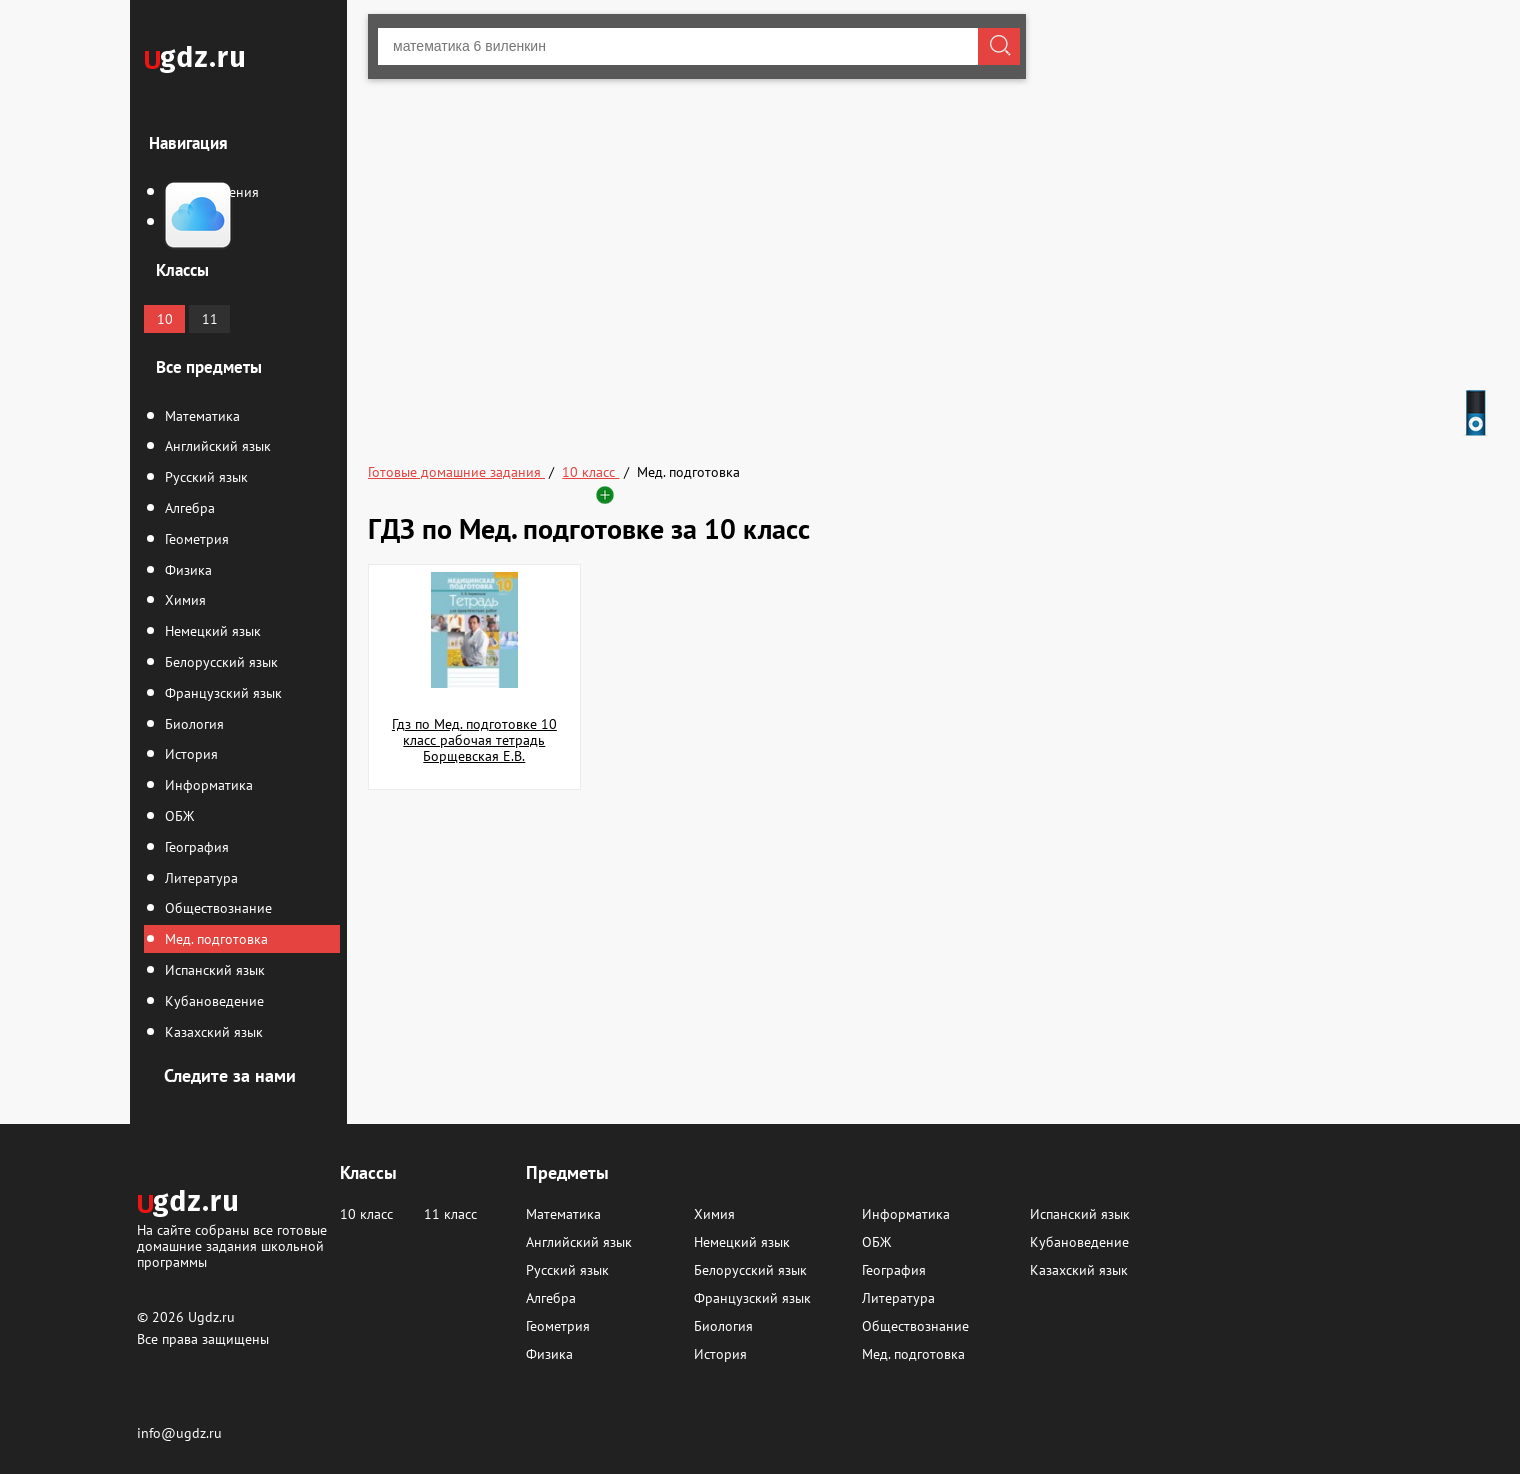 This screenshot has height=1474, width=1520. What do you see at coordinates (198, 215) in the screenshot?
I see `access iCloud storage and sync settings` at bounding box center [198, 215].